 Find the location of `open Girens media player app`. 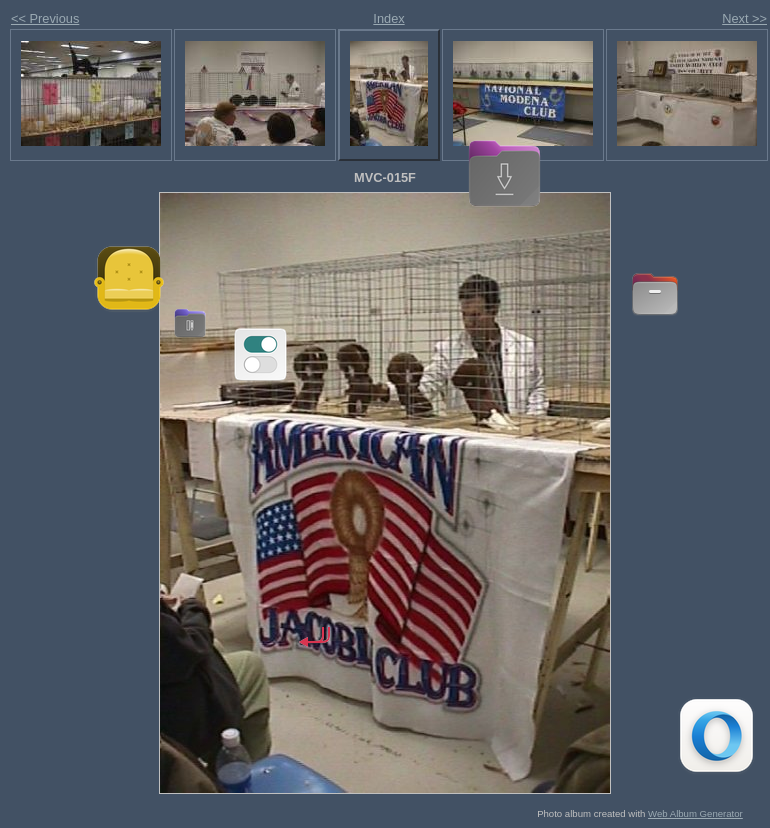

open Girens media player app is located at coordinates (129, 278).